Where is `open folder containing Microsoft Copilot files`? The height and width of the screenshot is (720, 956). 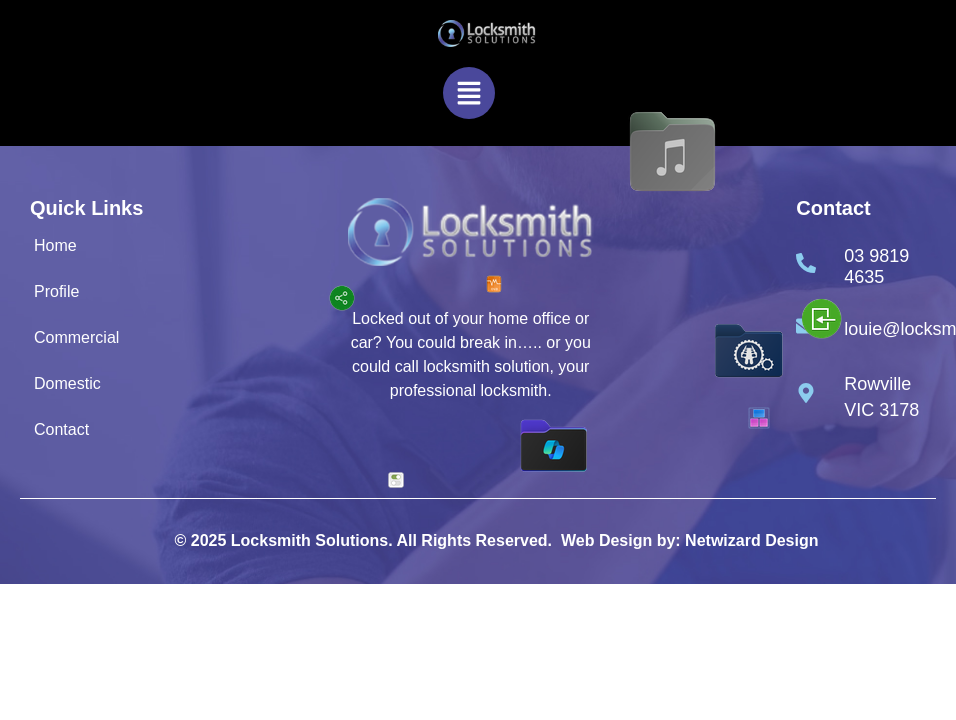
open folder containing Microsoft Copilot files is located at coordinates (553, 447).